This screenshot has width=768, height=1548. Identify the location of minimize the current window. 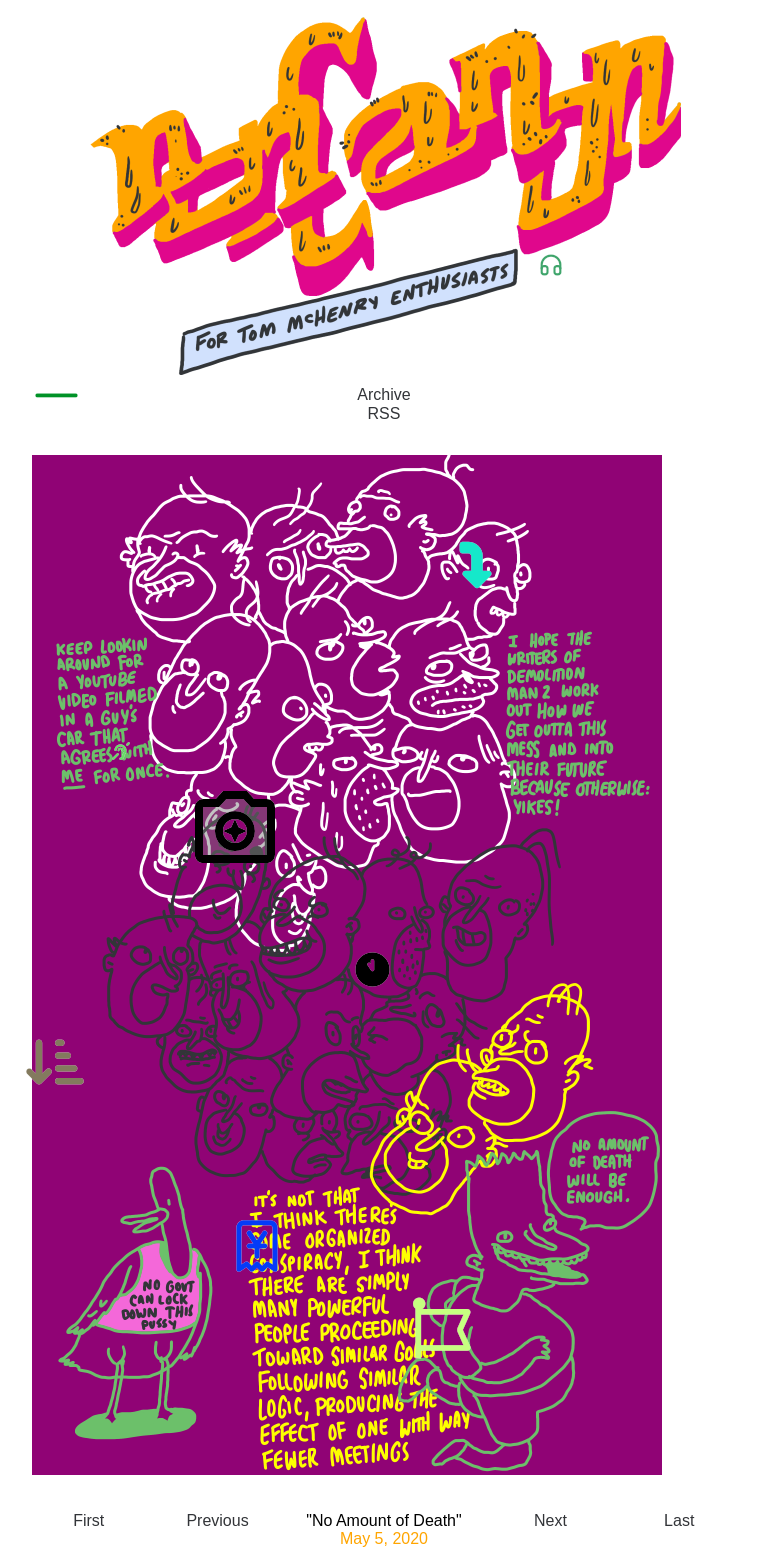
(56, 381).